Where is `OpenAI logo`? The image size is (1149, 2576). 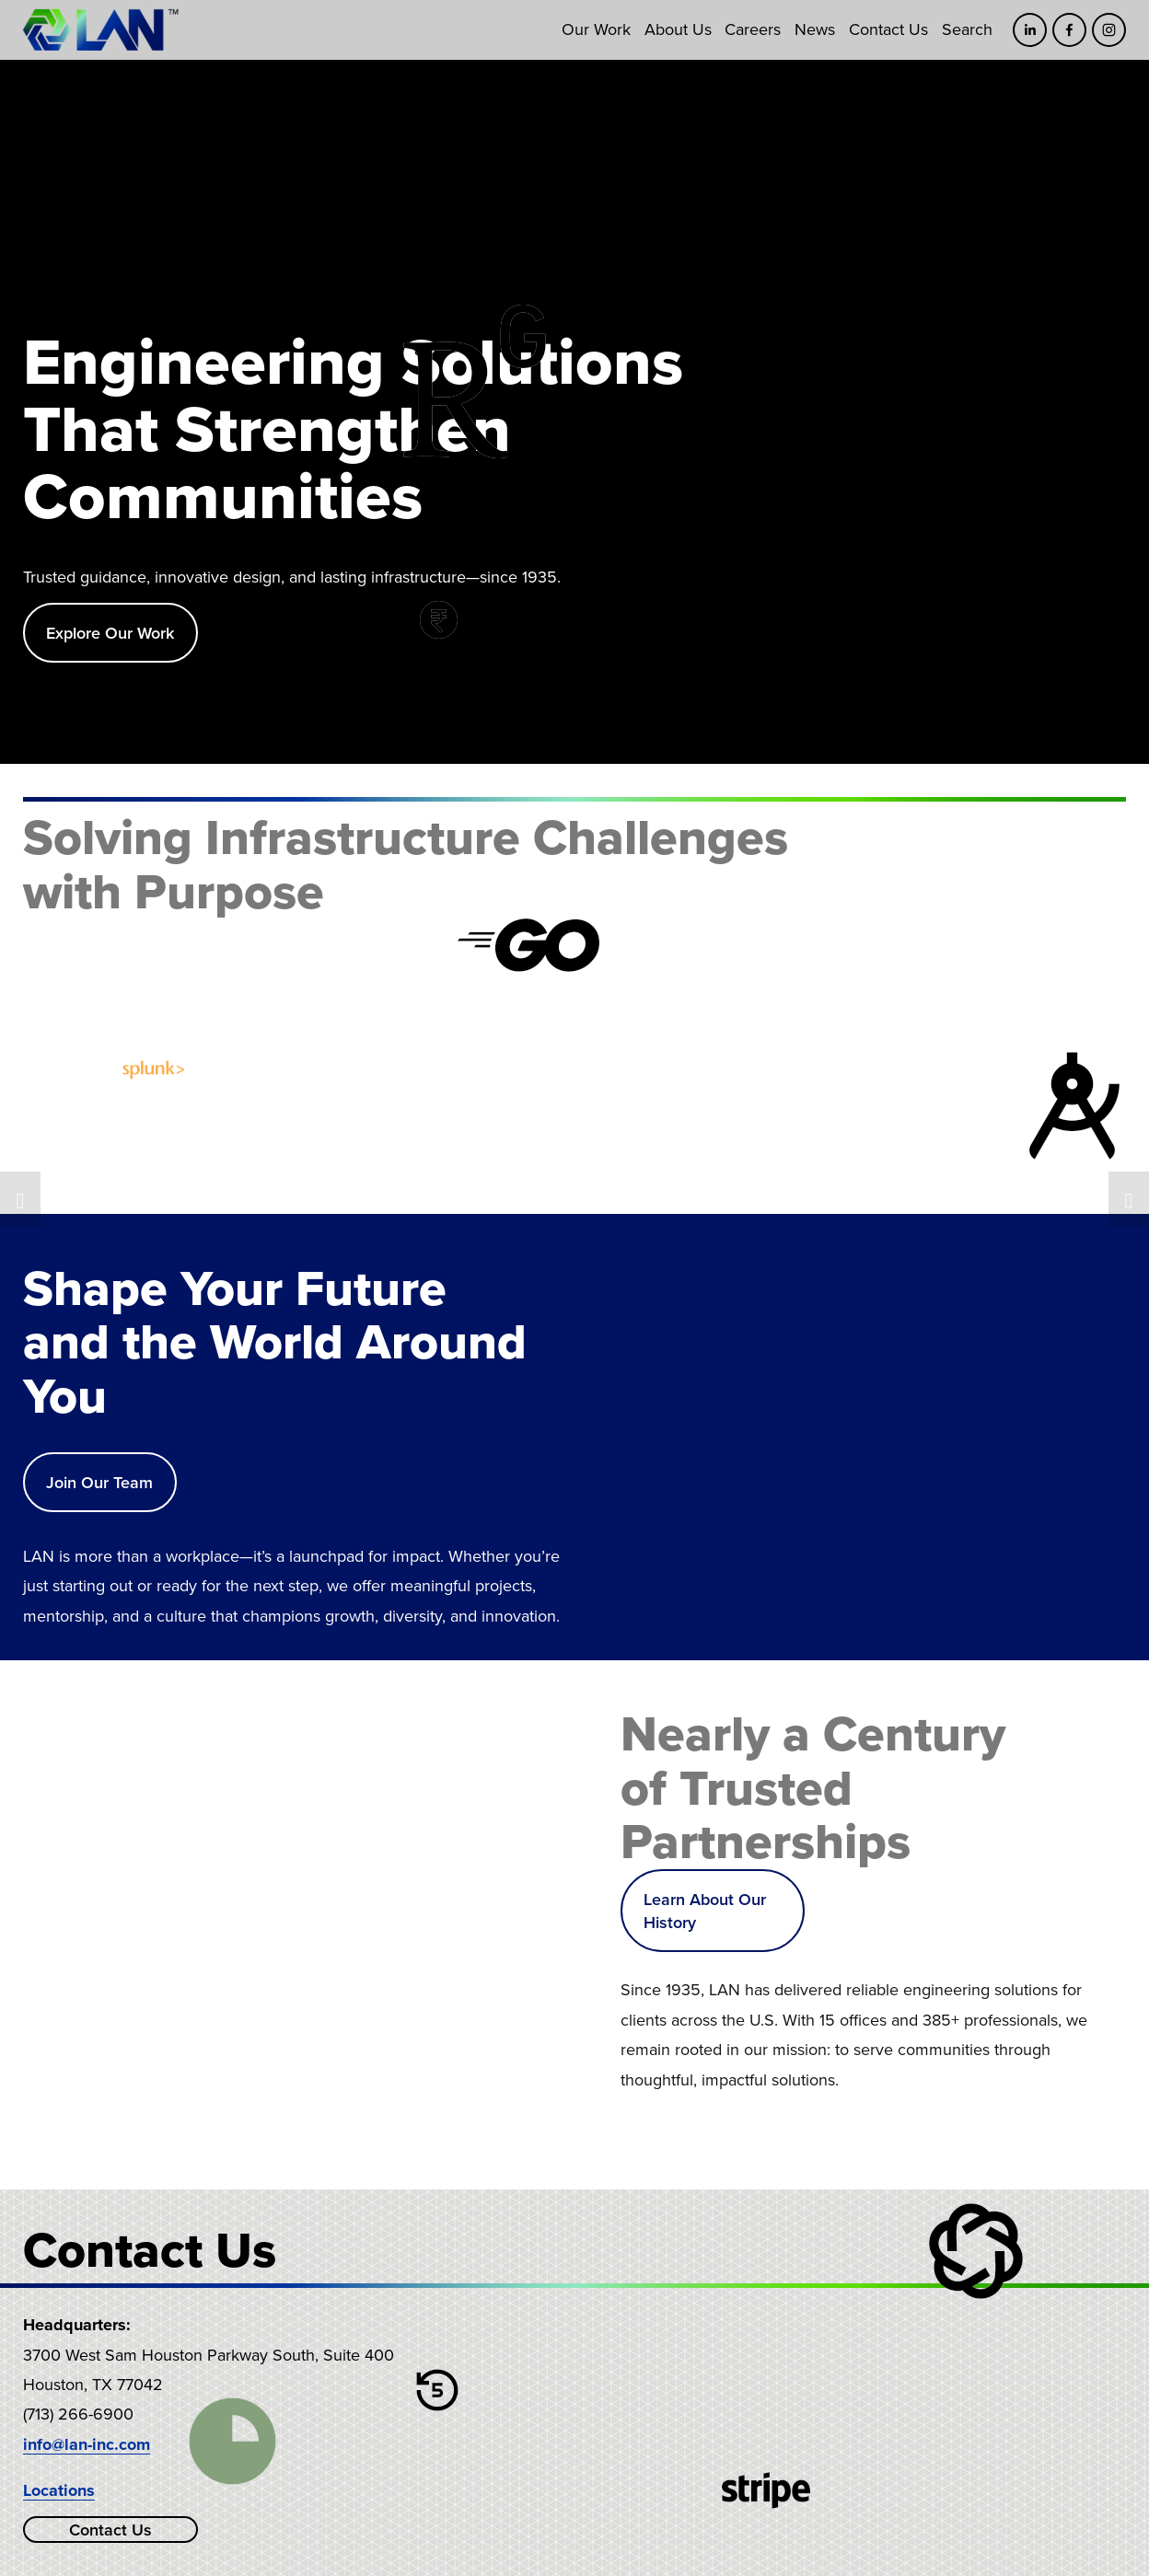 OpenAI logo is located at coordinates (976, 2251).